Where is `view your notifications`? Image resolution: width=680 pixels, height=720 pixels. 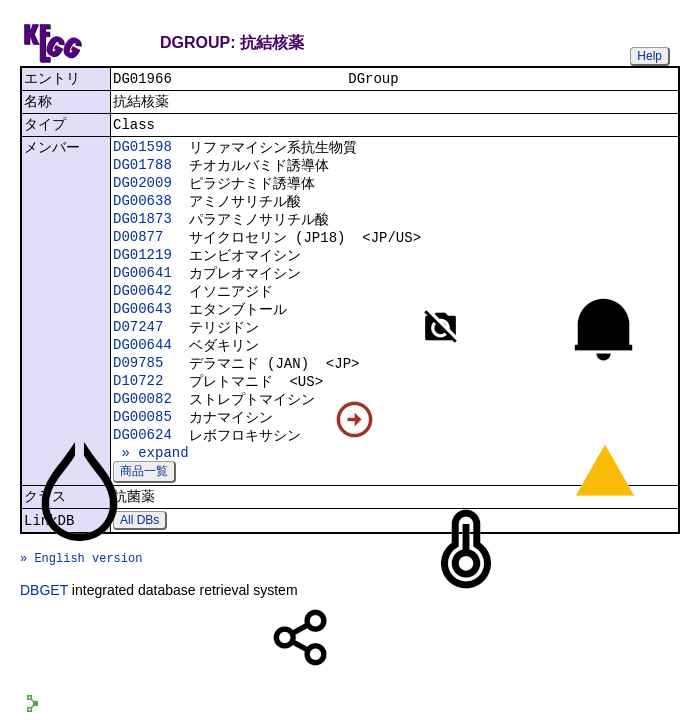 view your notifications is located at coordinates (603, 327).